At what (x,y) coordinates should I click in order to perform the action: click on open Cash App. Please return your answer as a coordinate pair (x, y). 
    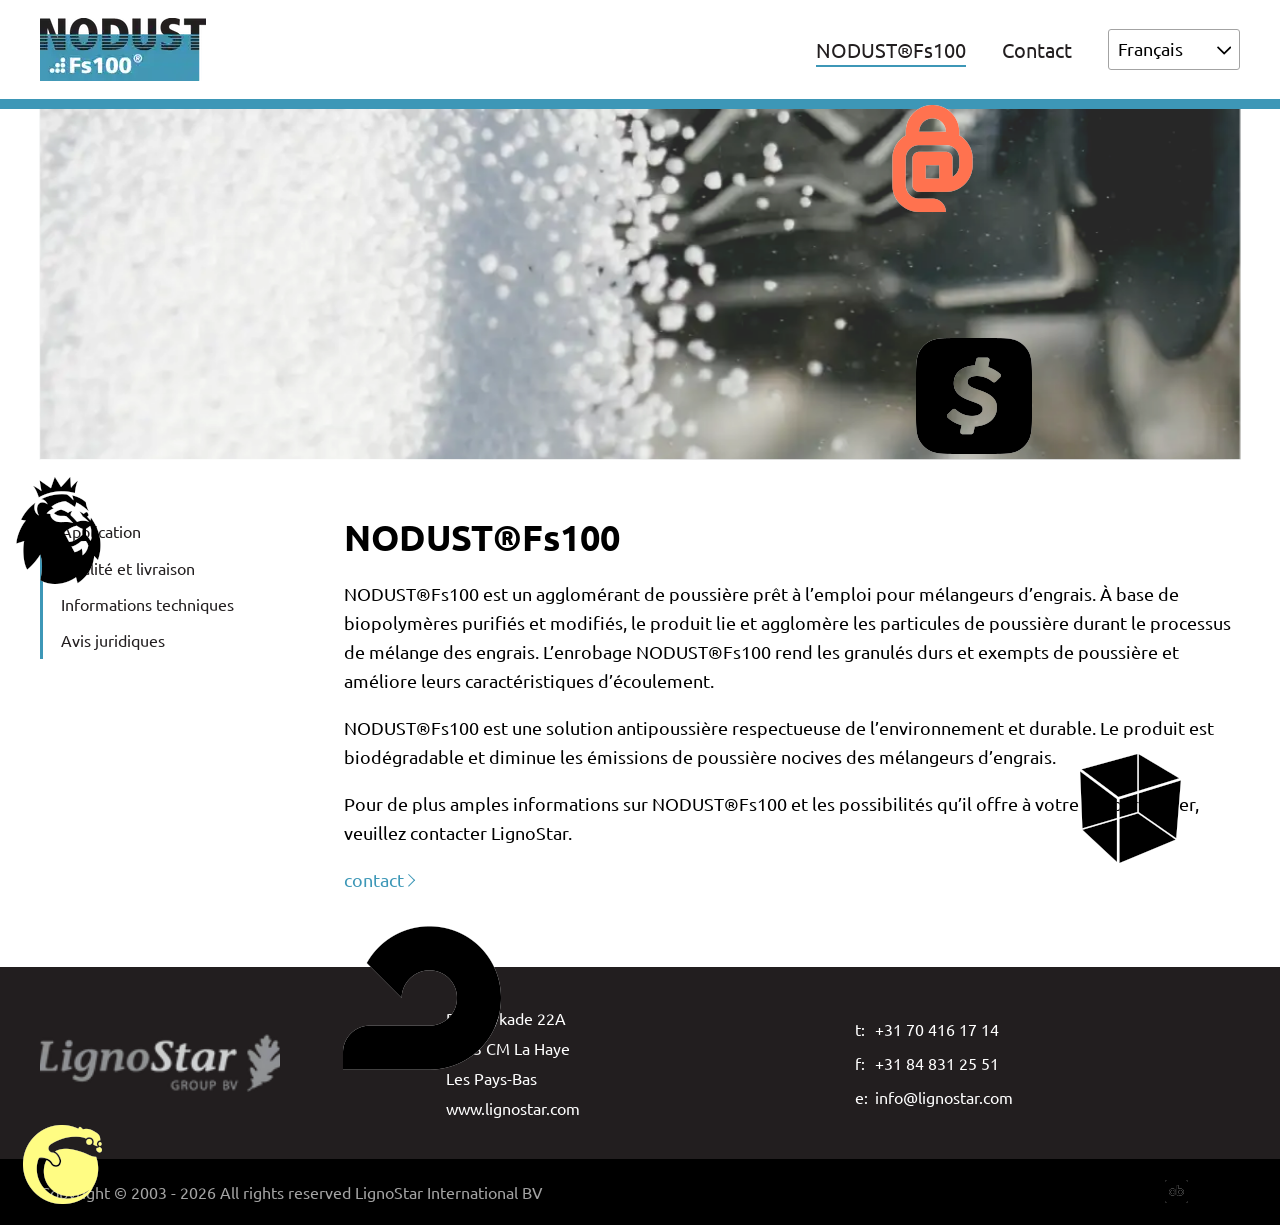
    Looking at the image, I should click on (974, 396).